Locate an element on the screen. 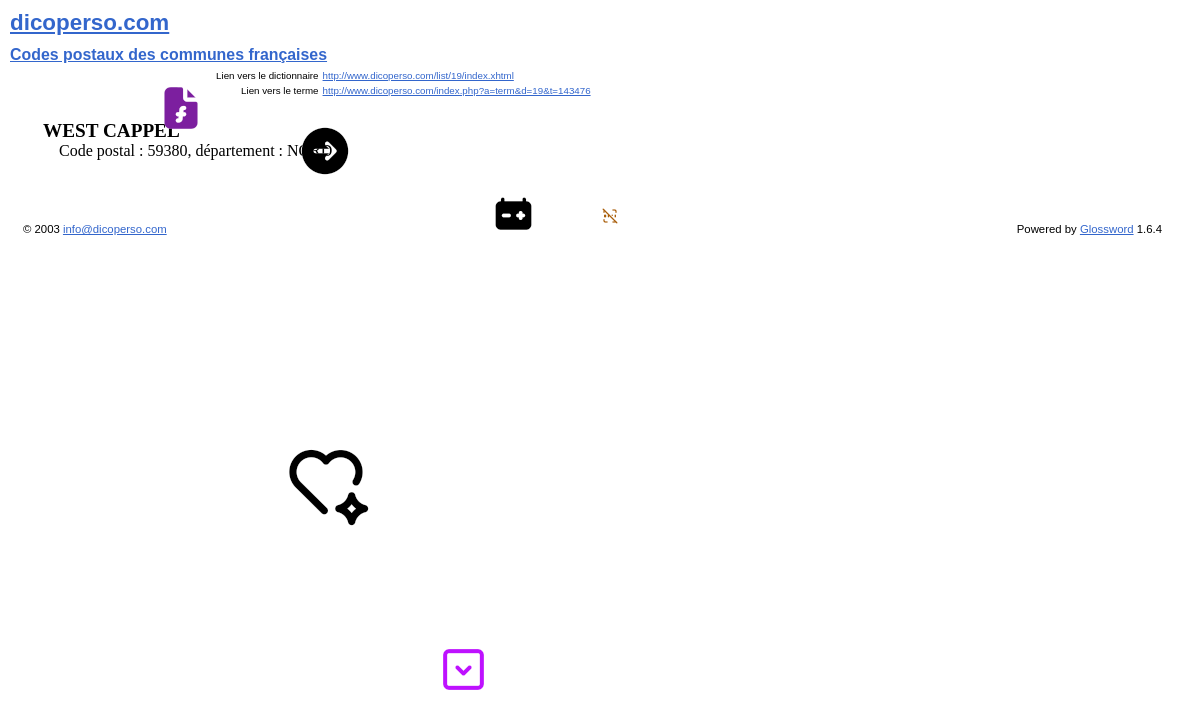  open a dropdown menu is located at coordinates (463, 669).